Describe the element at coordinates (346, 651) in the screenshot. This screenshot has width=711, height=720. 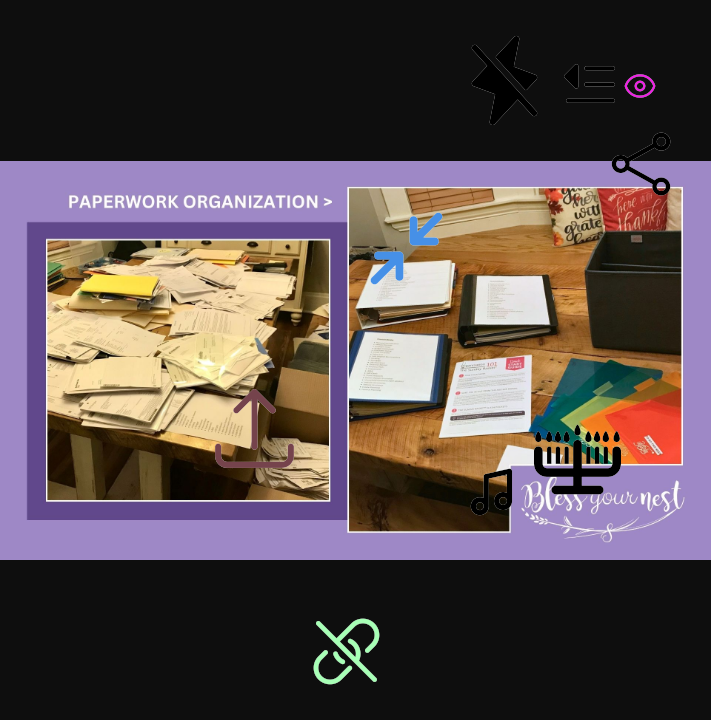
I see `unlink or disconnect a linked item` at that location.